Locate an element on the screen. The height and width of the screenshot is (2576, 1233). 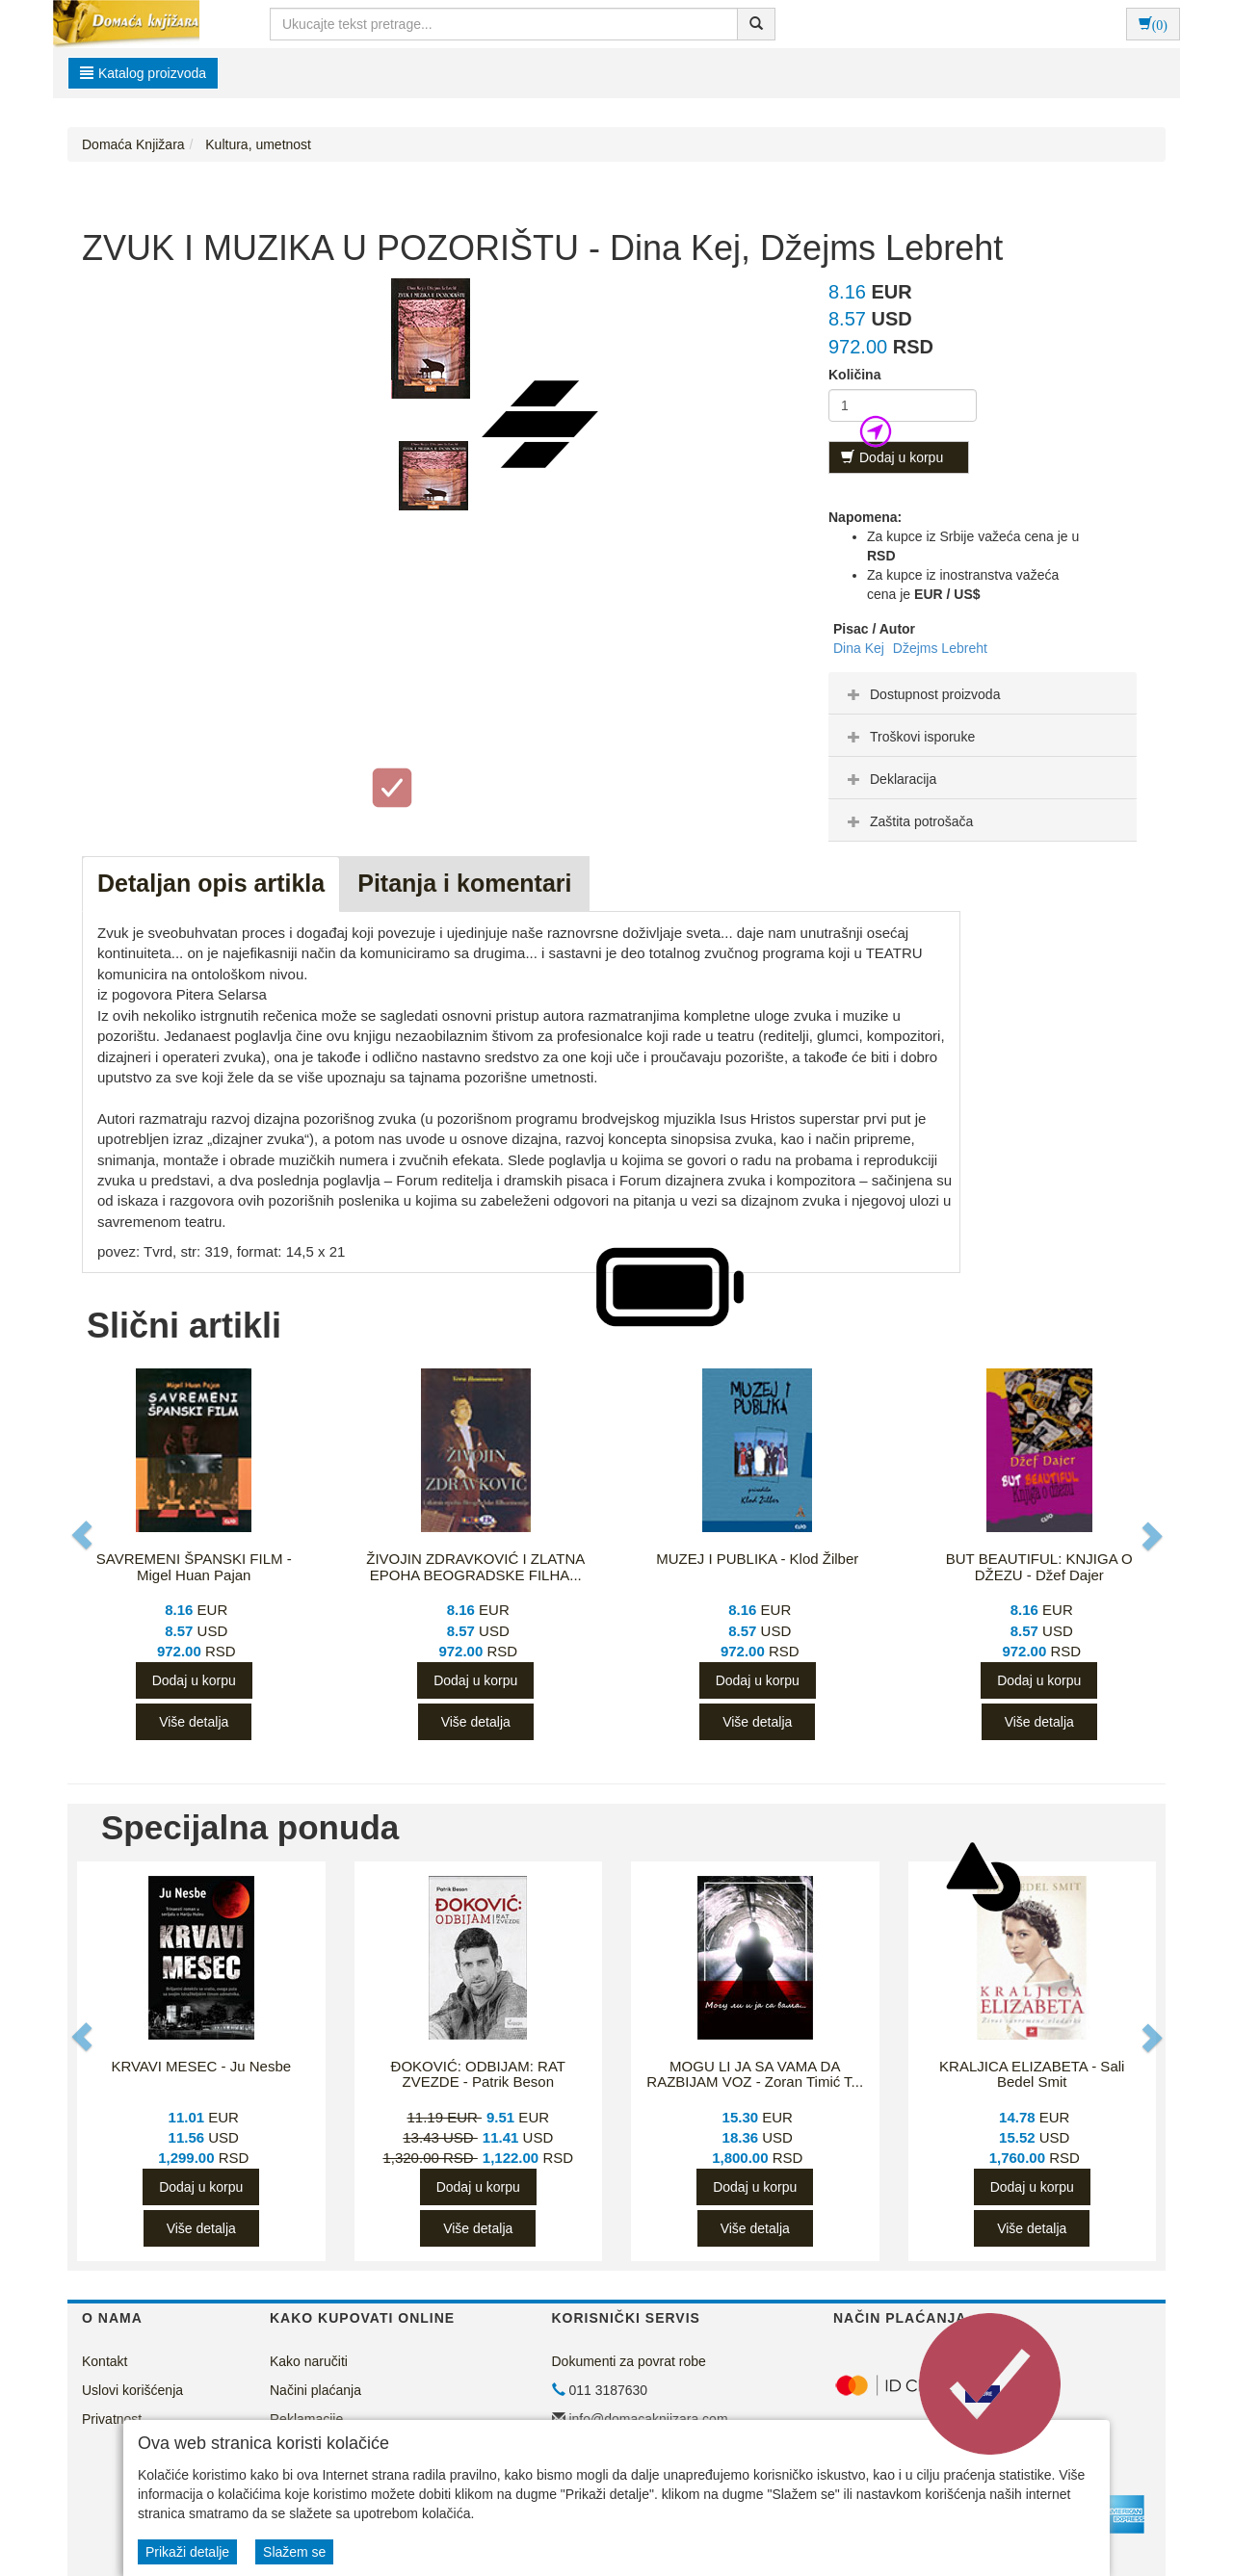
select or confirm an option is located at coordinates (392, 788).